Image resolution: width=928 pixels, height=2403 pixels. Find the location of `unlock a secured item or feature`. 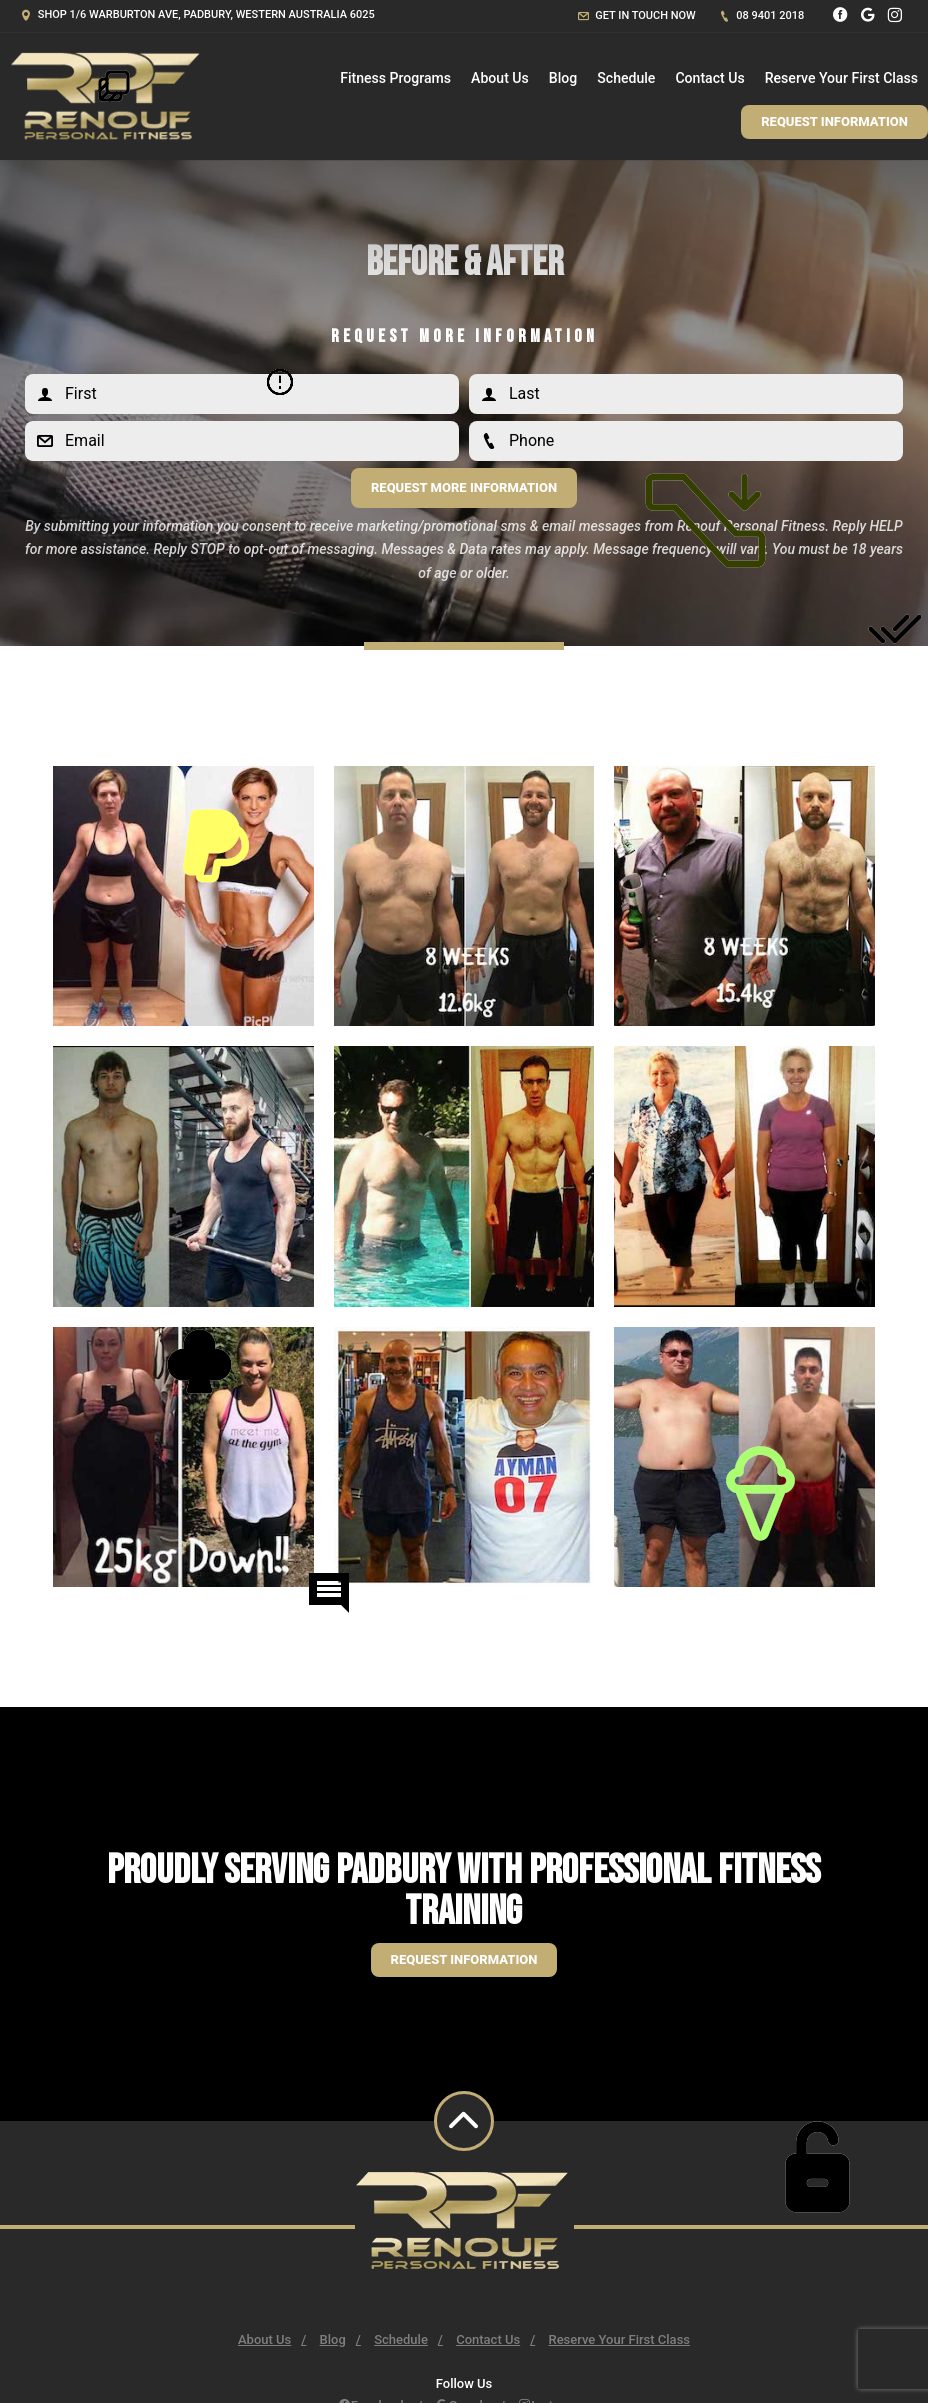

unlock a secured item or feature is located at coordinates (817, 2169).